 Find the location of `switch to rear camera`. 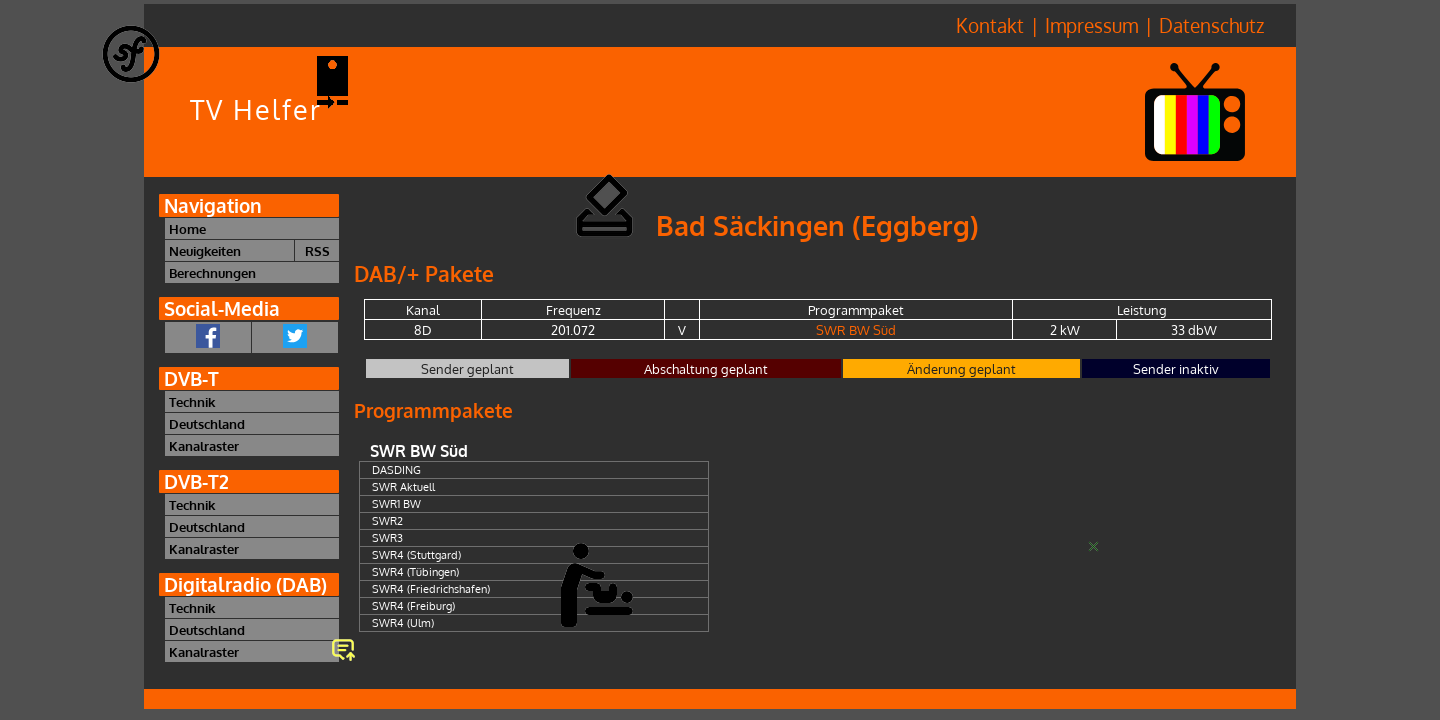

switch to rear camera is located at coordinates (332, 82).